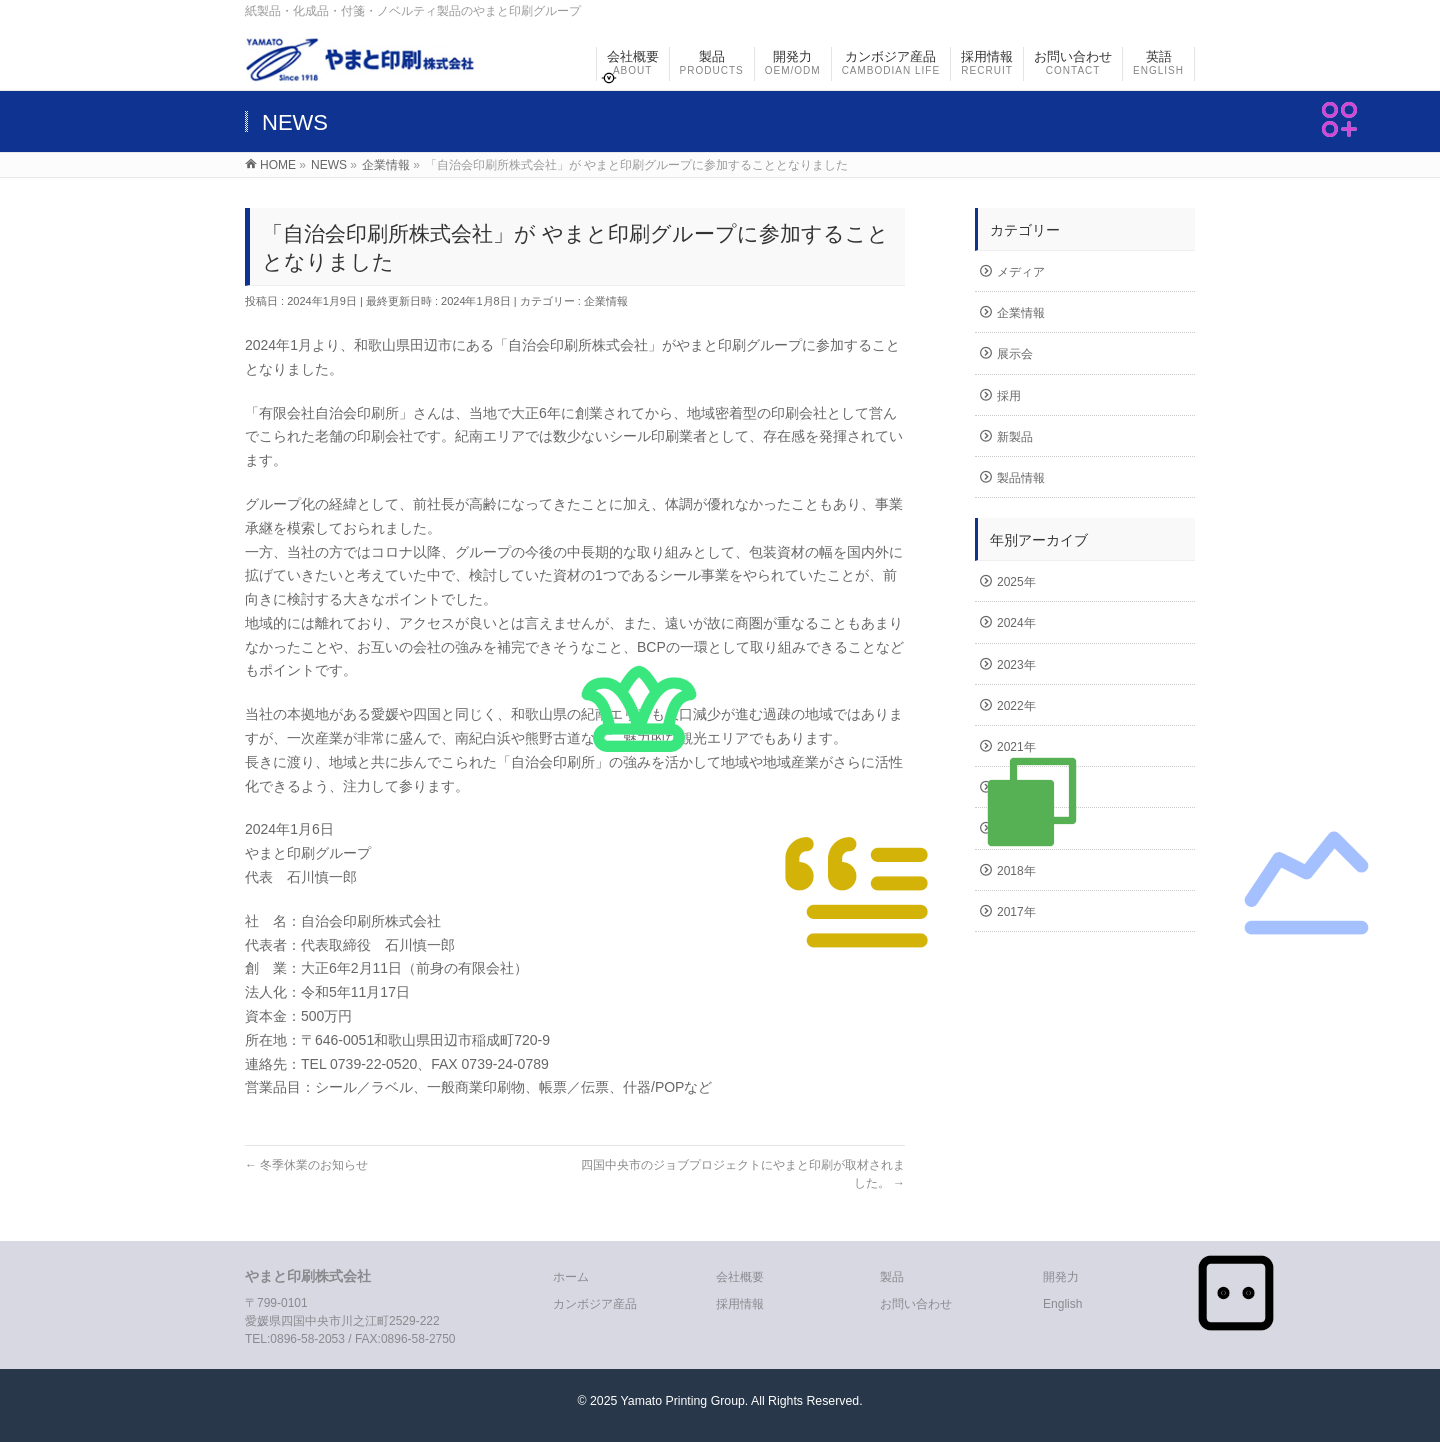 This screenshot has height=1442, width=1440. I want to click on view analytics or performance trends, so click(1306, 879).